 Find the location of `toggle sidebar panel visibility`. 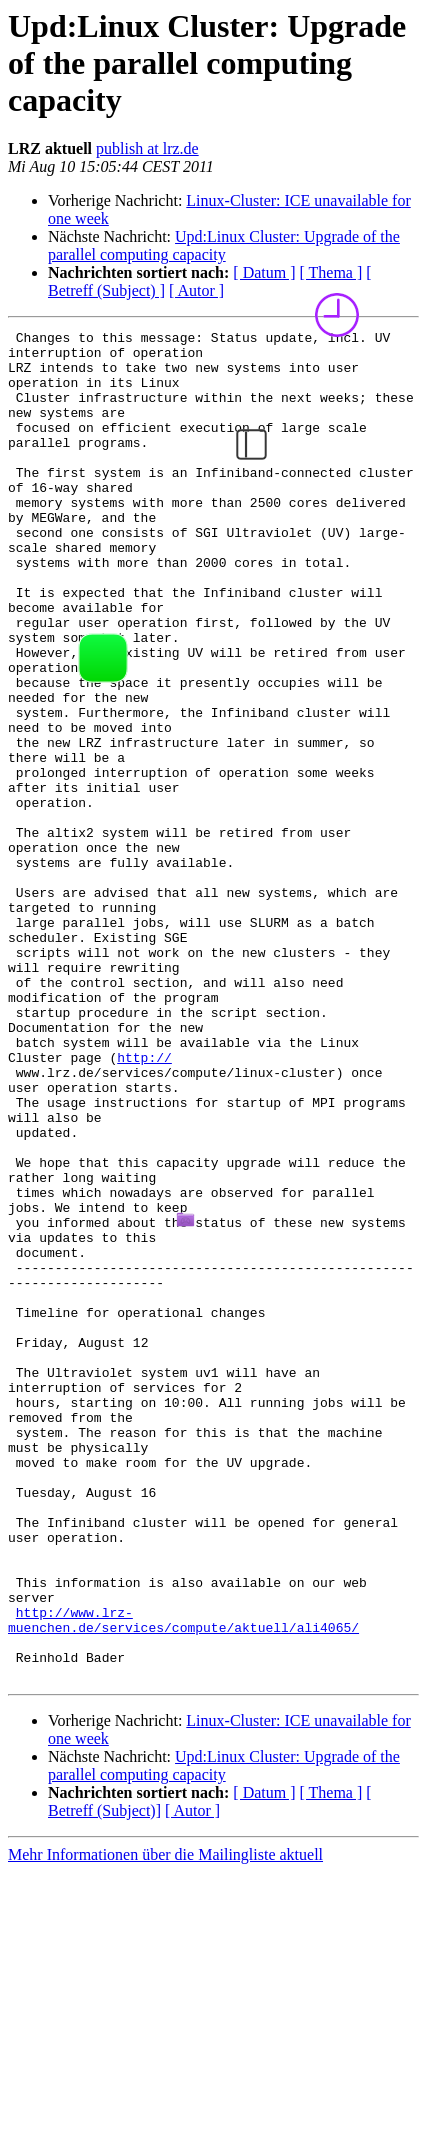

toggle sidebar panel visibility is located at coordinates (251, 444).